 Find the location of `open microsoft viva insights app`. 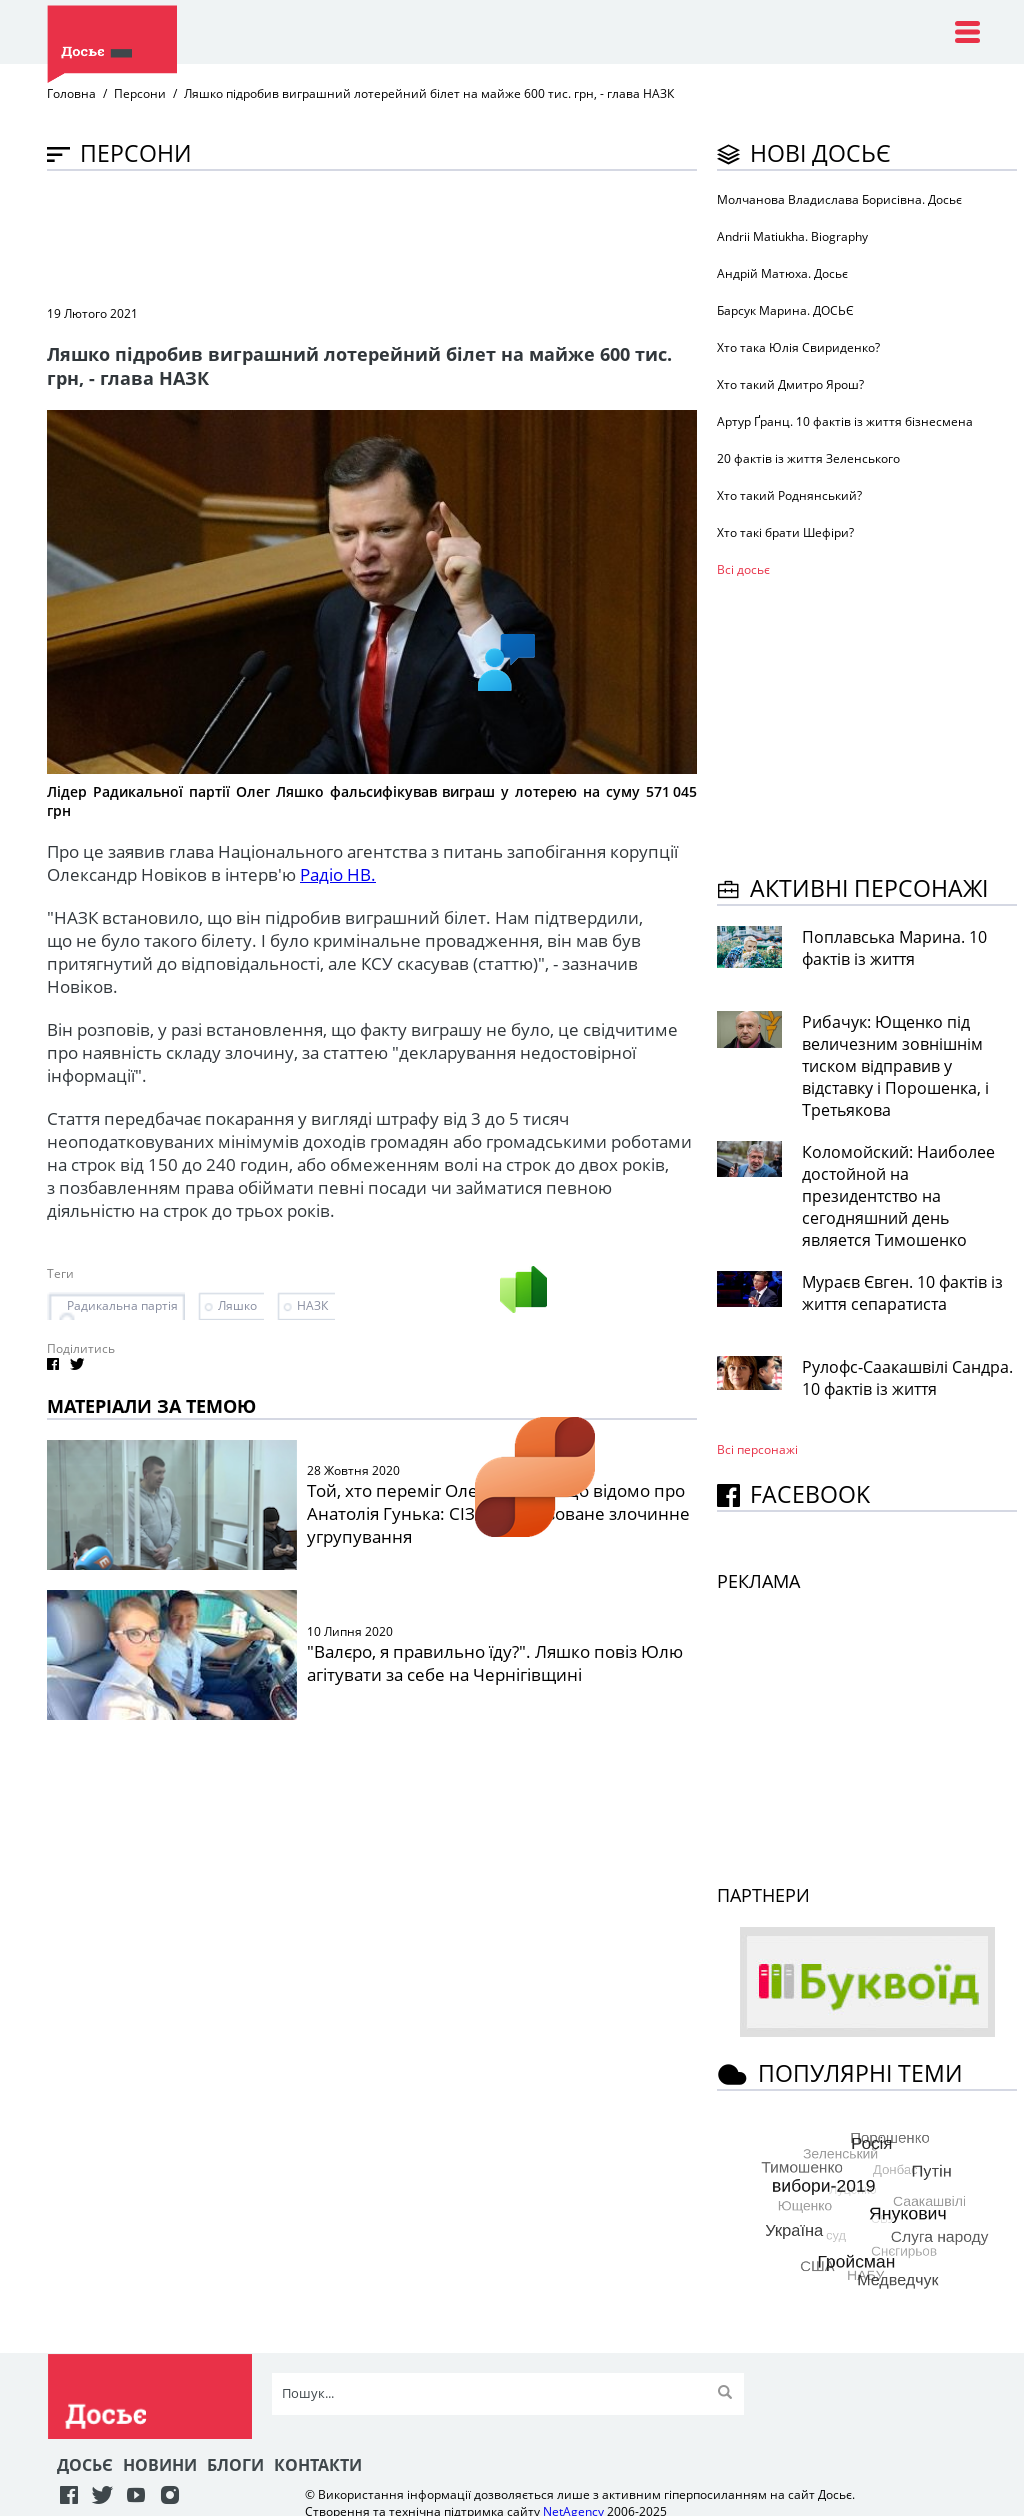

open microsoft viva insights app is located at coordinates (523, 1289).